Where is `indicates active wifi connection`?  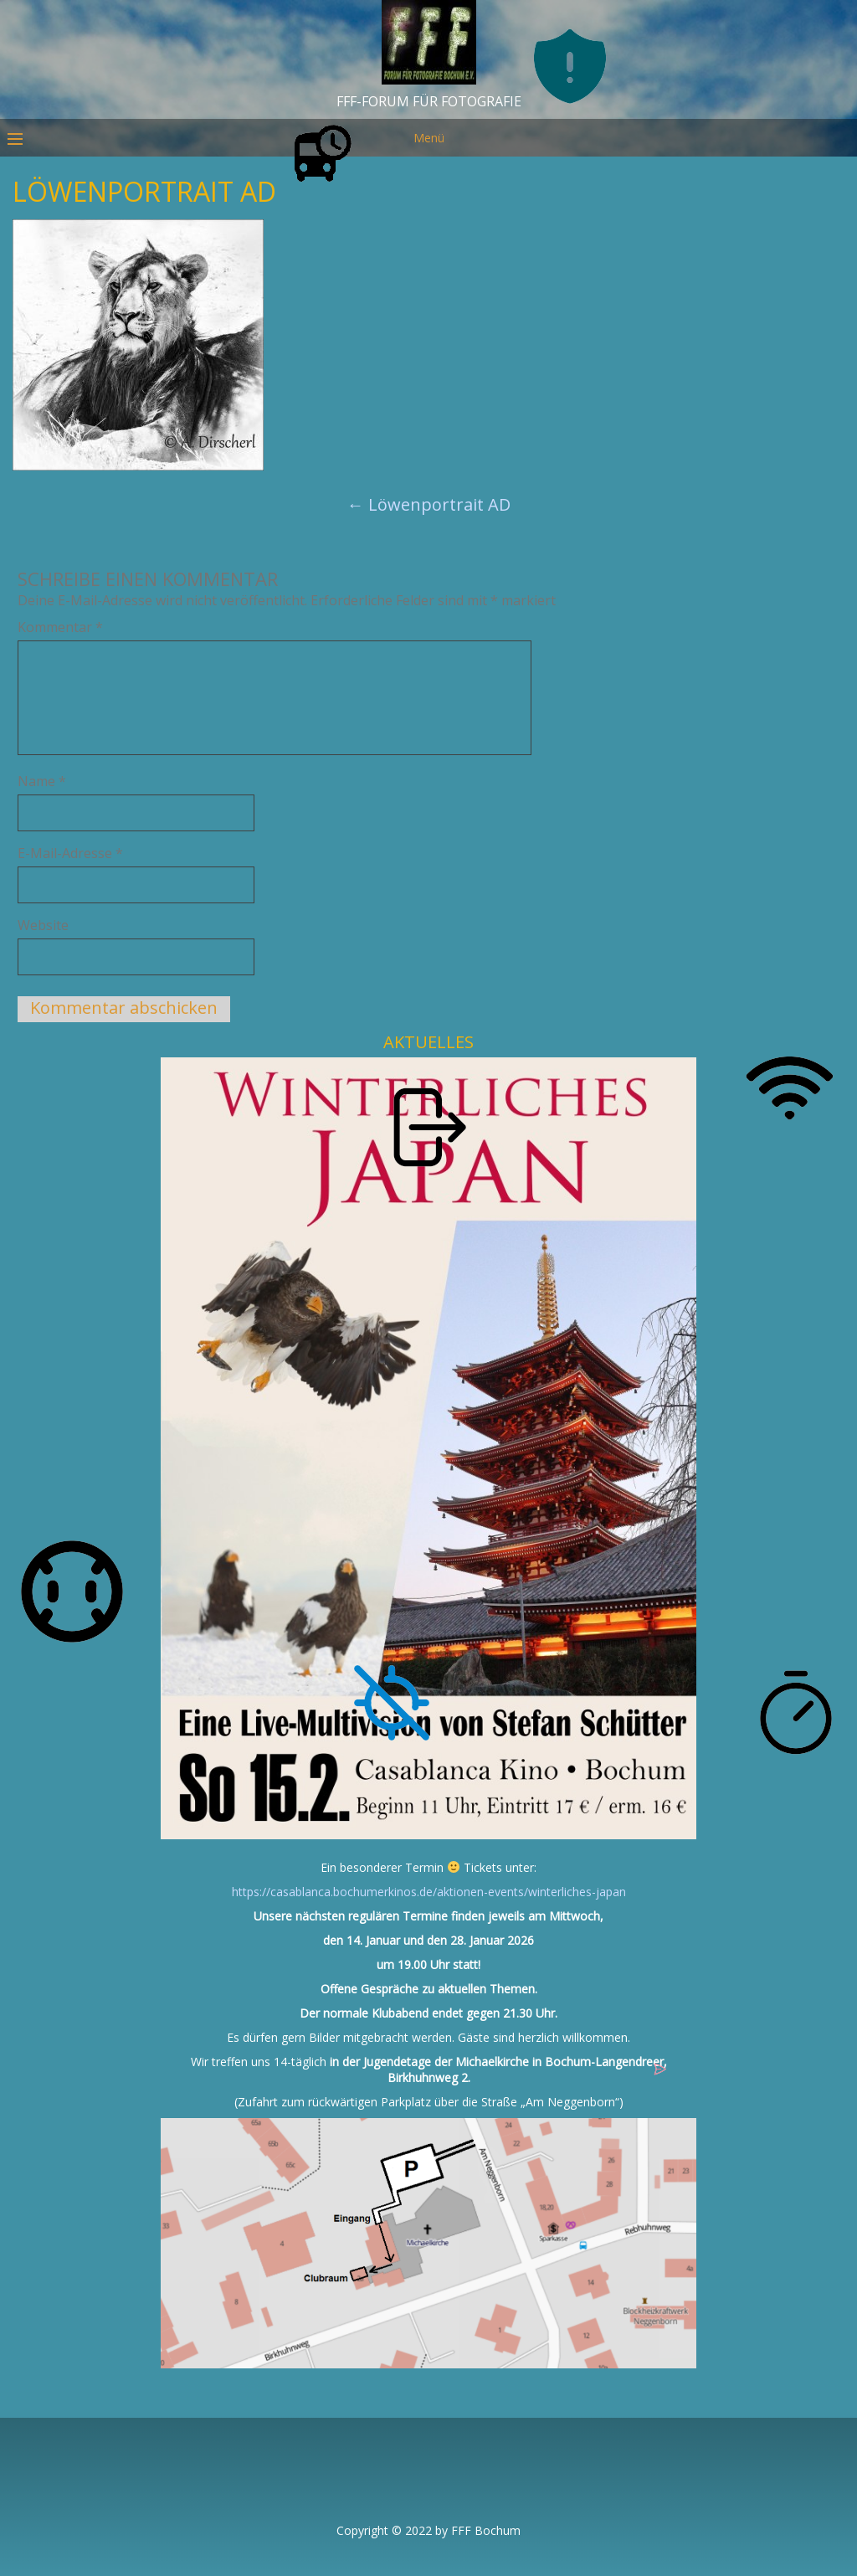
indicates active wifi connection is located at coordinates (789, 1089).